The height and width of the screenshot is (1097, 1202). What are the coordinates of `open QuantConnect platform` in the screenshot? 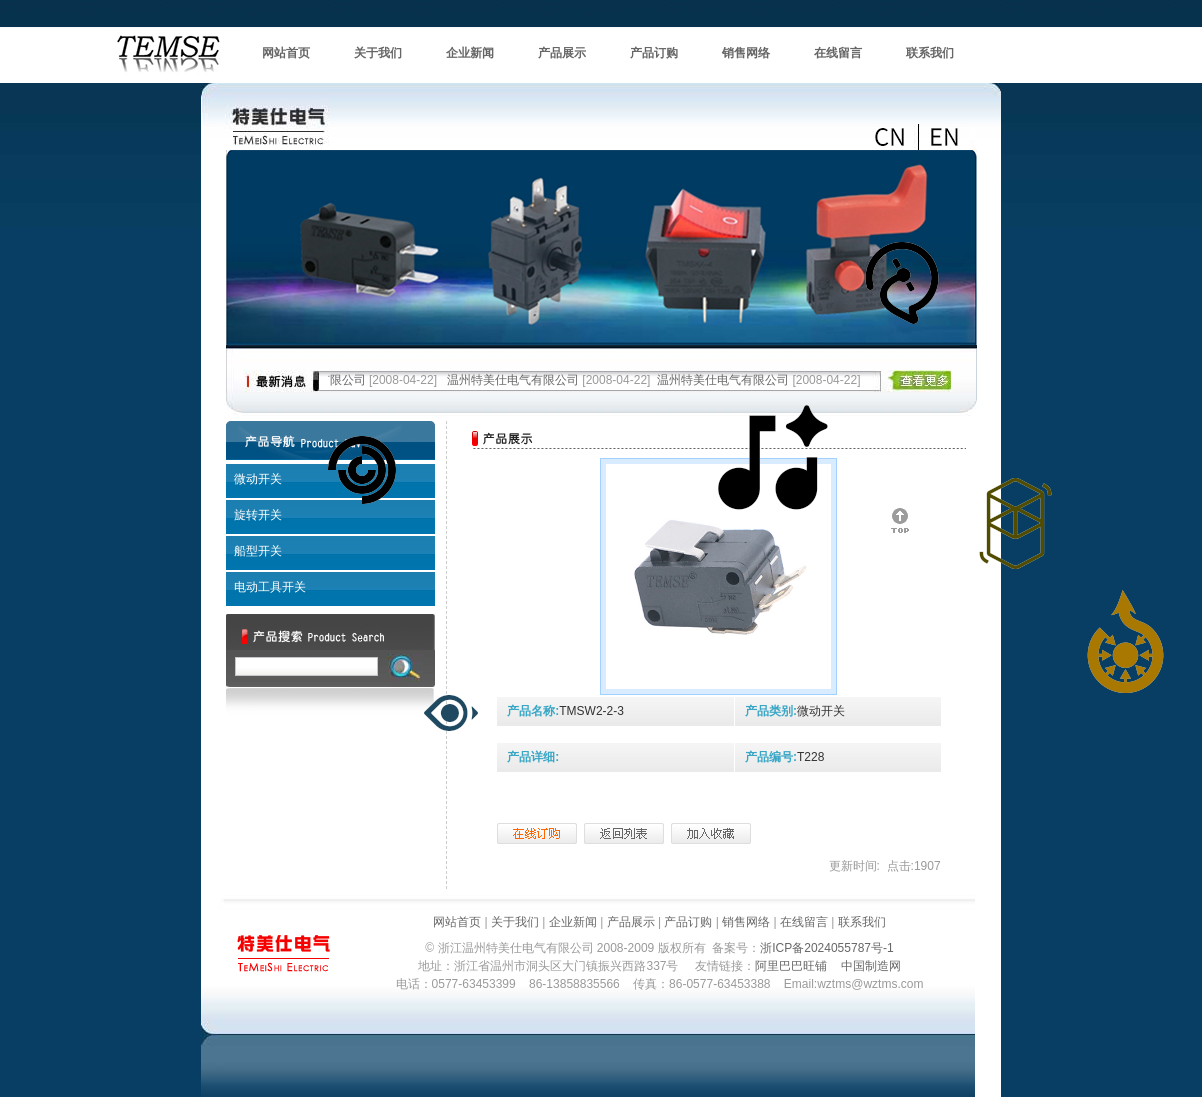 It's located at (362, 470).